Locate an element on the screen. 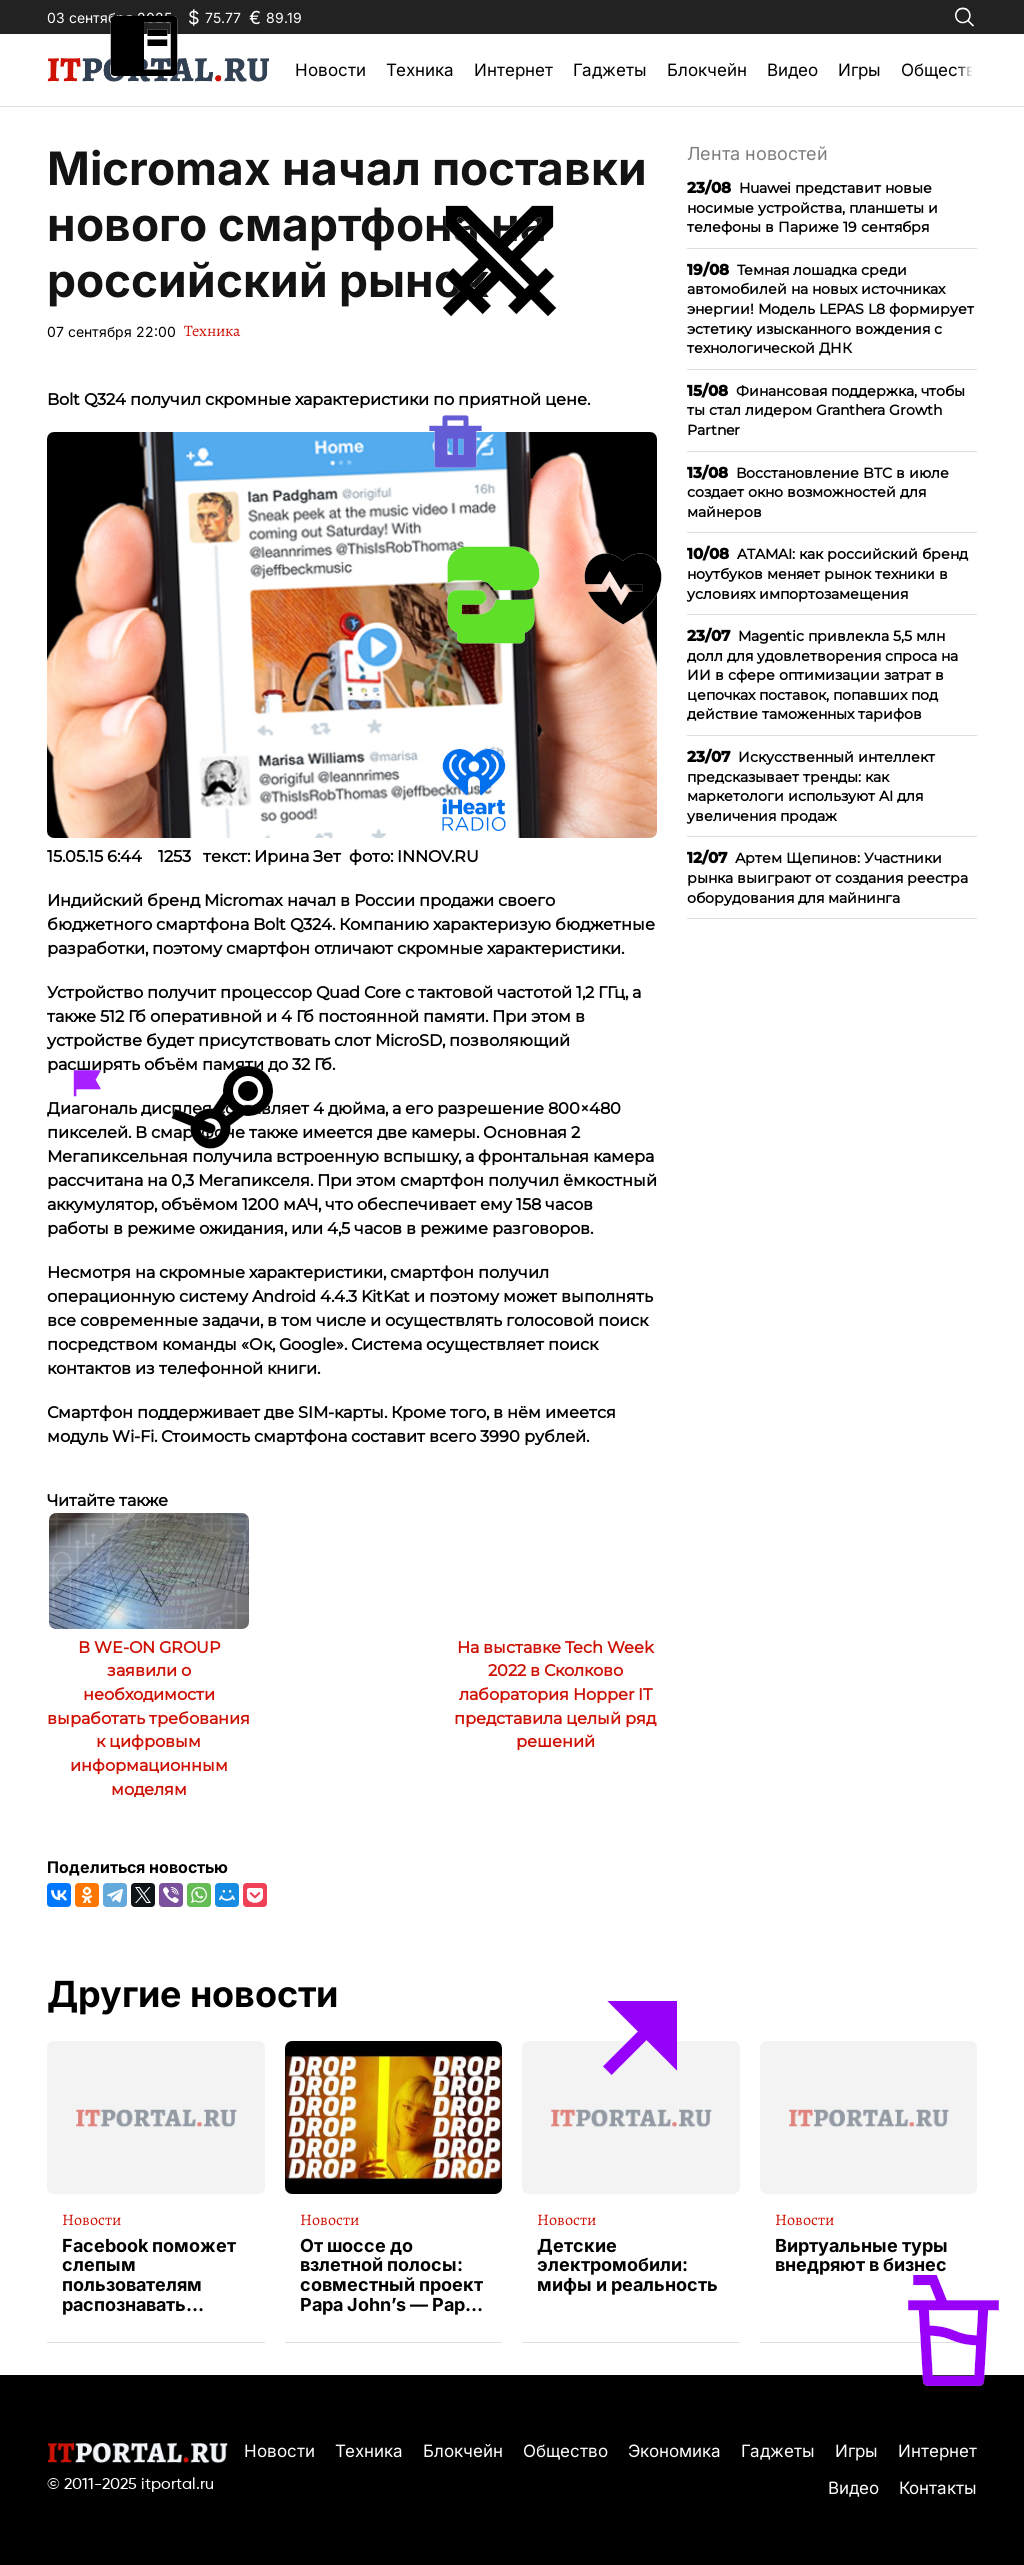 This screenshot has height=2565, width=1024. open Steam gaming platform is located at coordinates (223, 1106).